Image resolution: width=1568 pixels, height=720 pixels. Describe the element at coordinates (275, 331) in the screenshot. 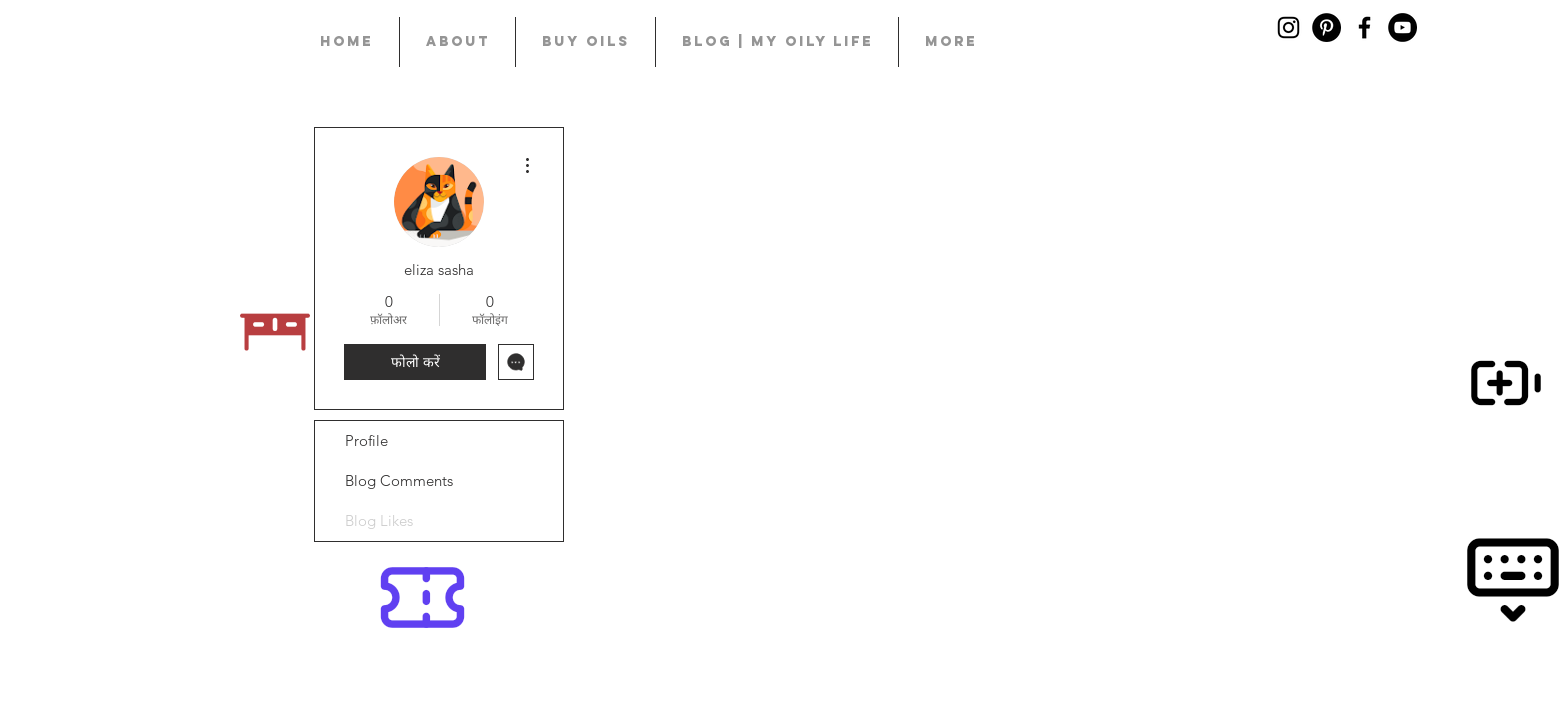

I see `access workspace or desk settings` at that location.